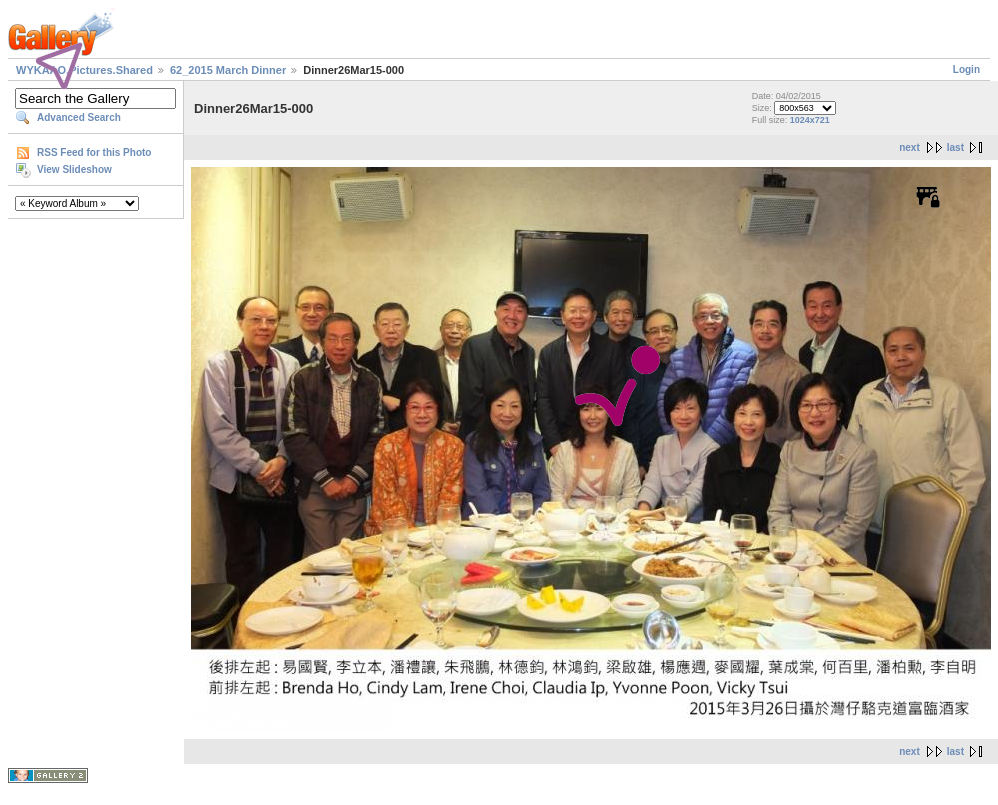  Describe the element at coordinates (59, 65) in the screenshot. I see `share your current location` at that location.